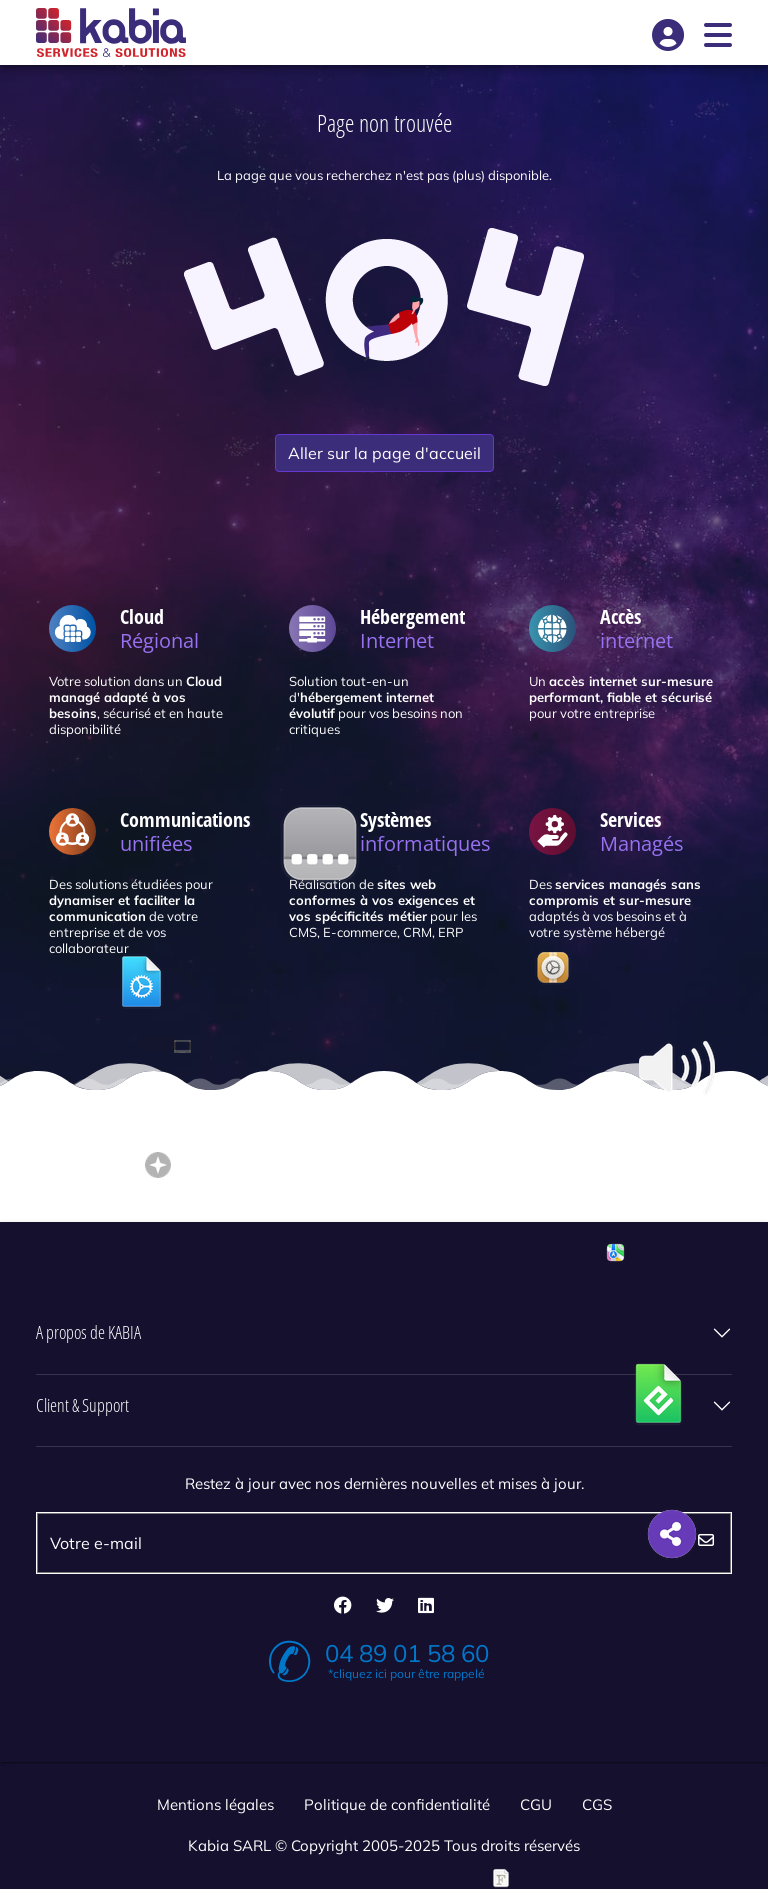 The image size is (768, 1889). What do you see at coordinates (553, 967) in the screenshot?
I see `executable application file` at bounding box center [553, 967].